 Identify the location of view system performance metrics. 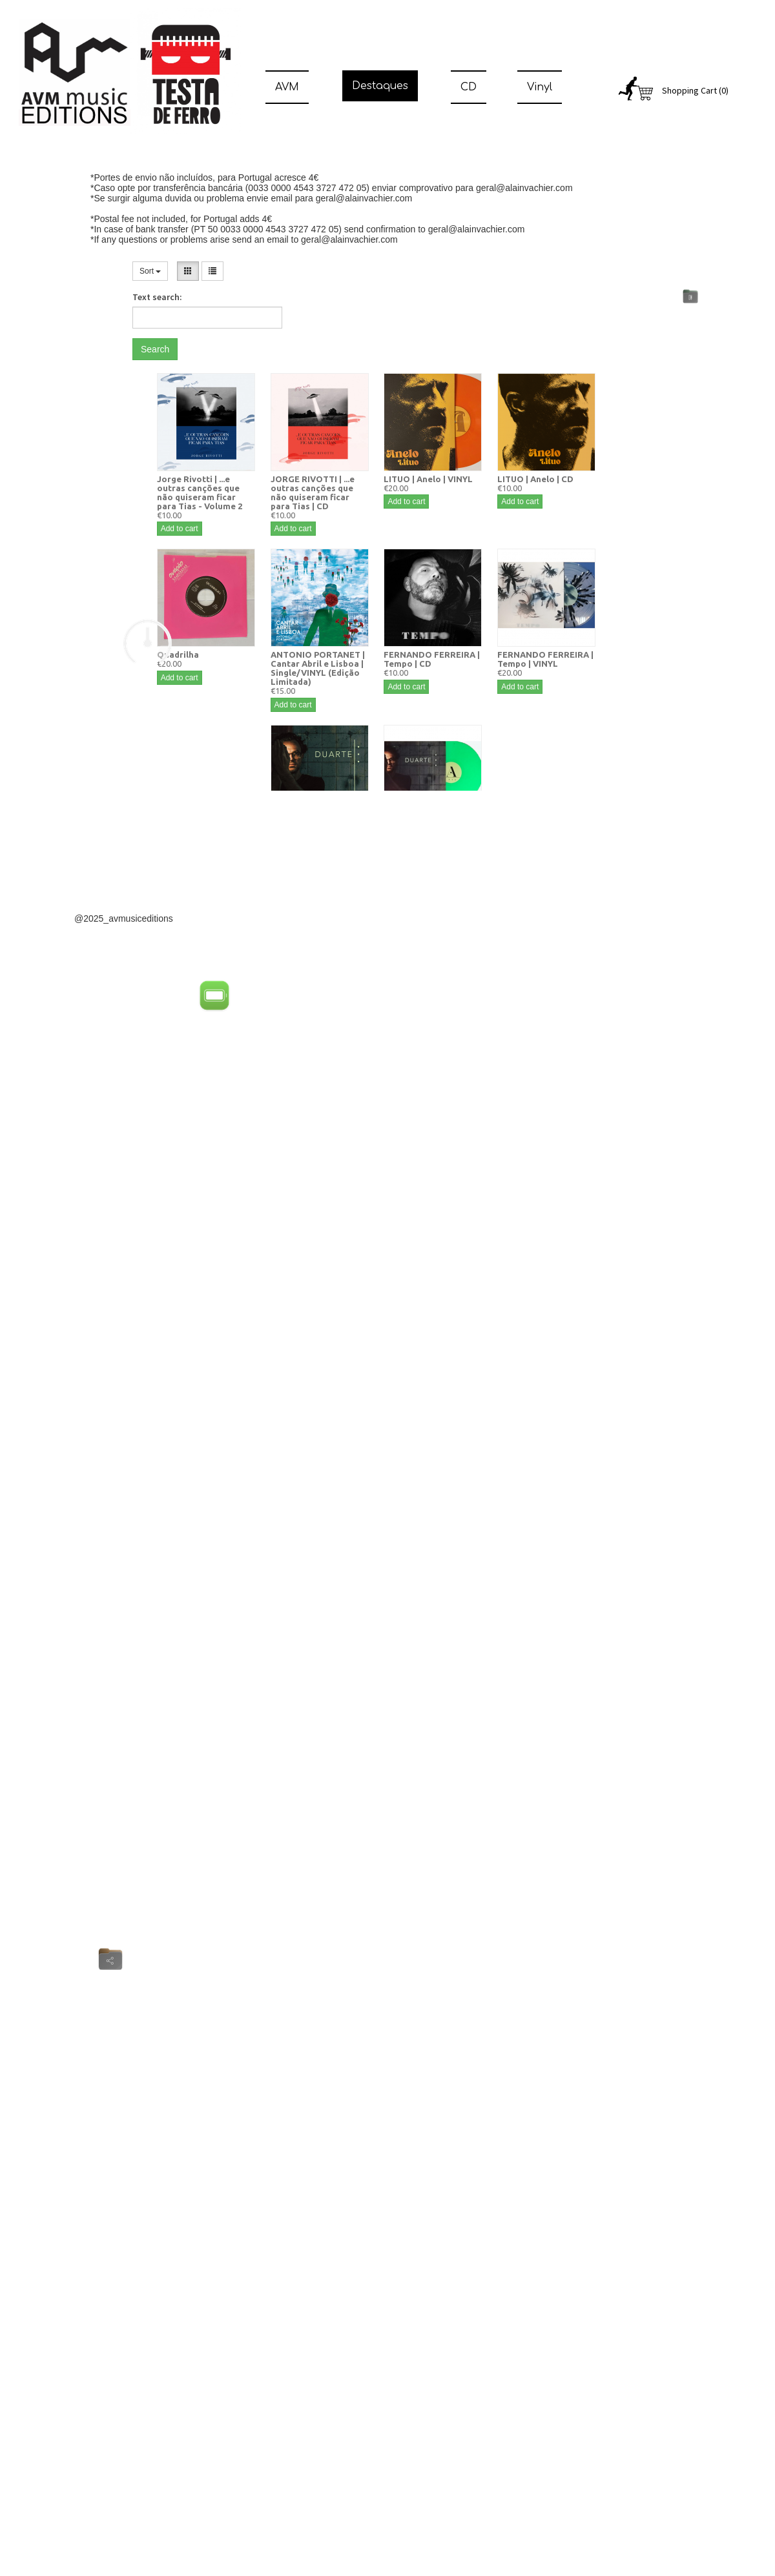
(147, 641).